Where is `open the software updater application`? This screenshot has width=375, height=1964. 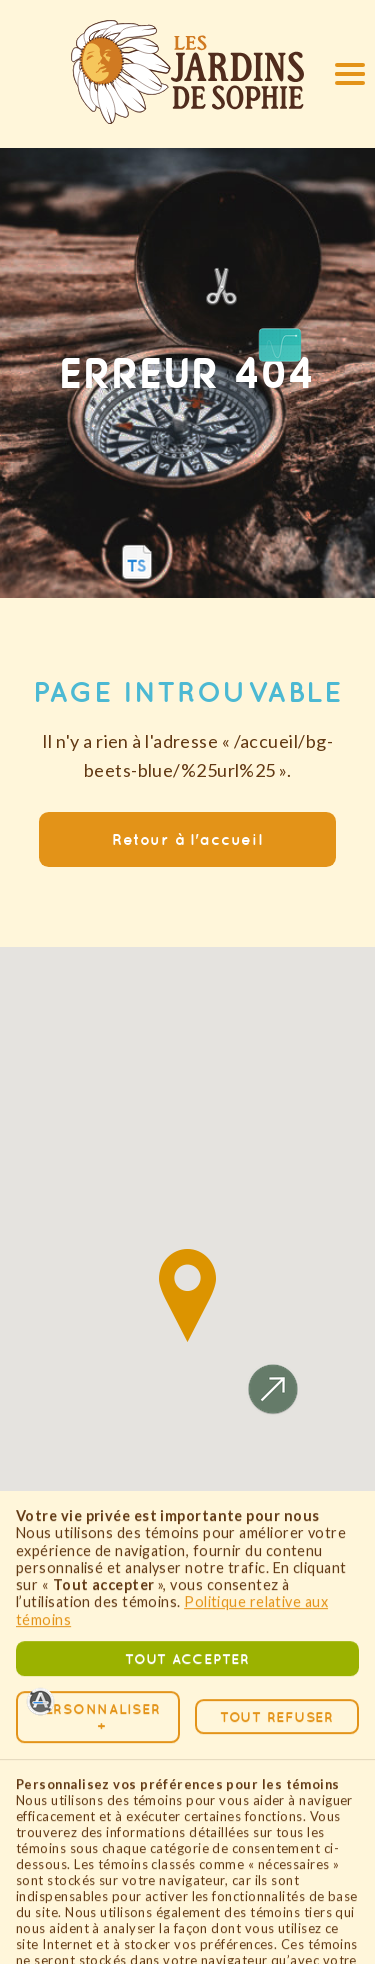
open the software updater application is located at coordinates (40, 1701).